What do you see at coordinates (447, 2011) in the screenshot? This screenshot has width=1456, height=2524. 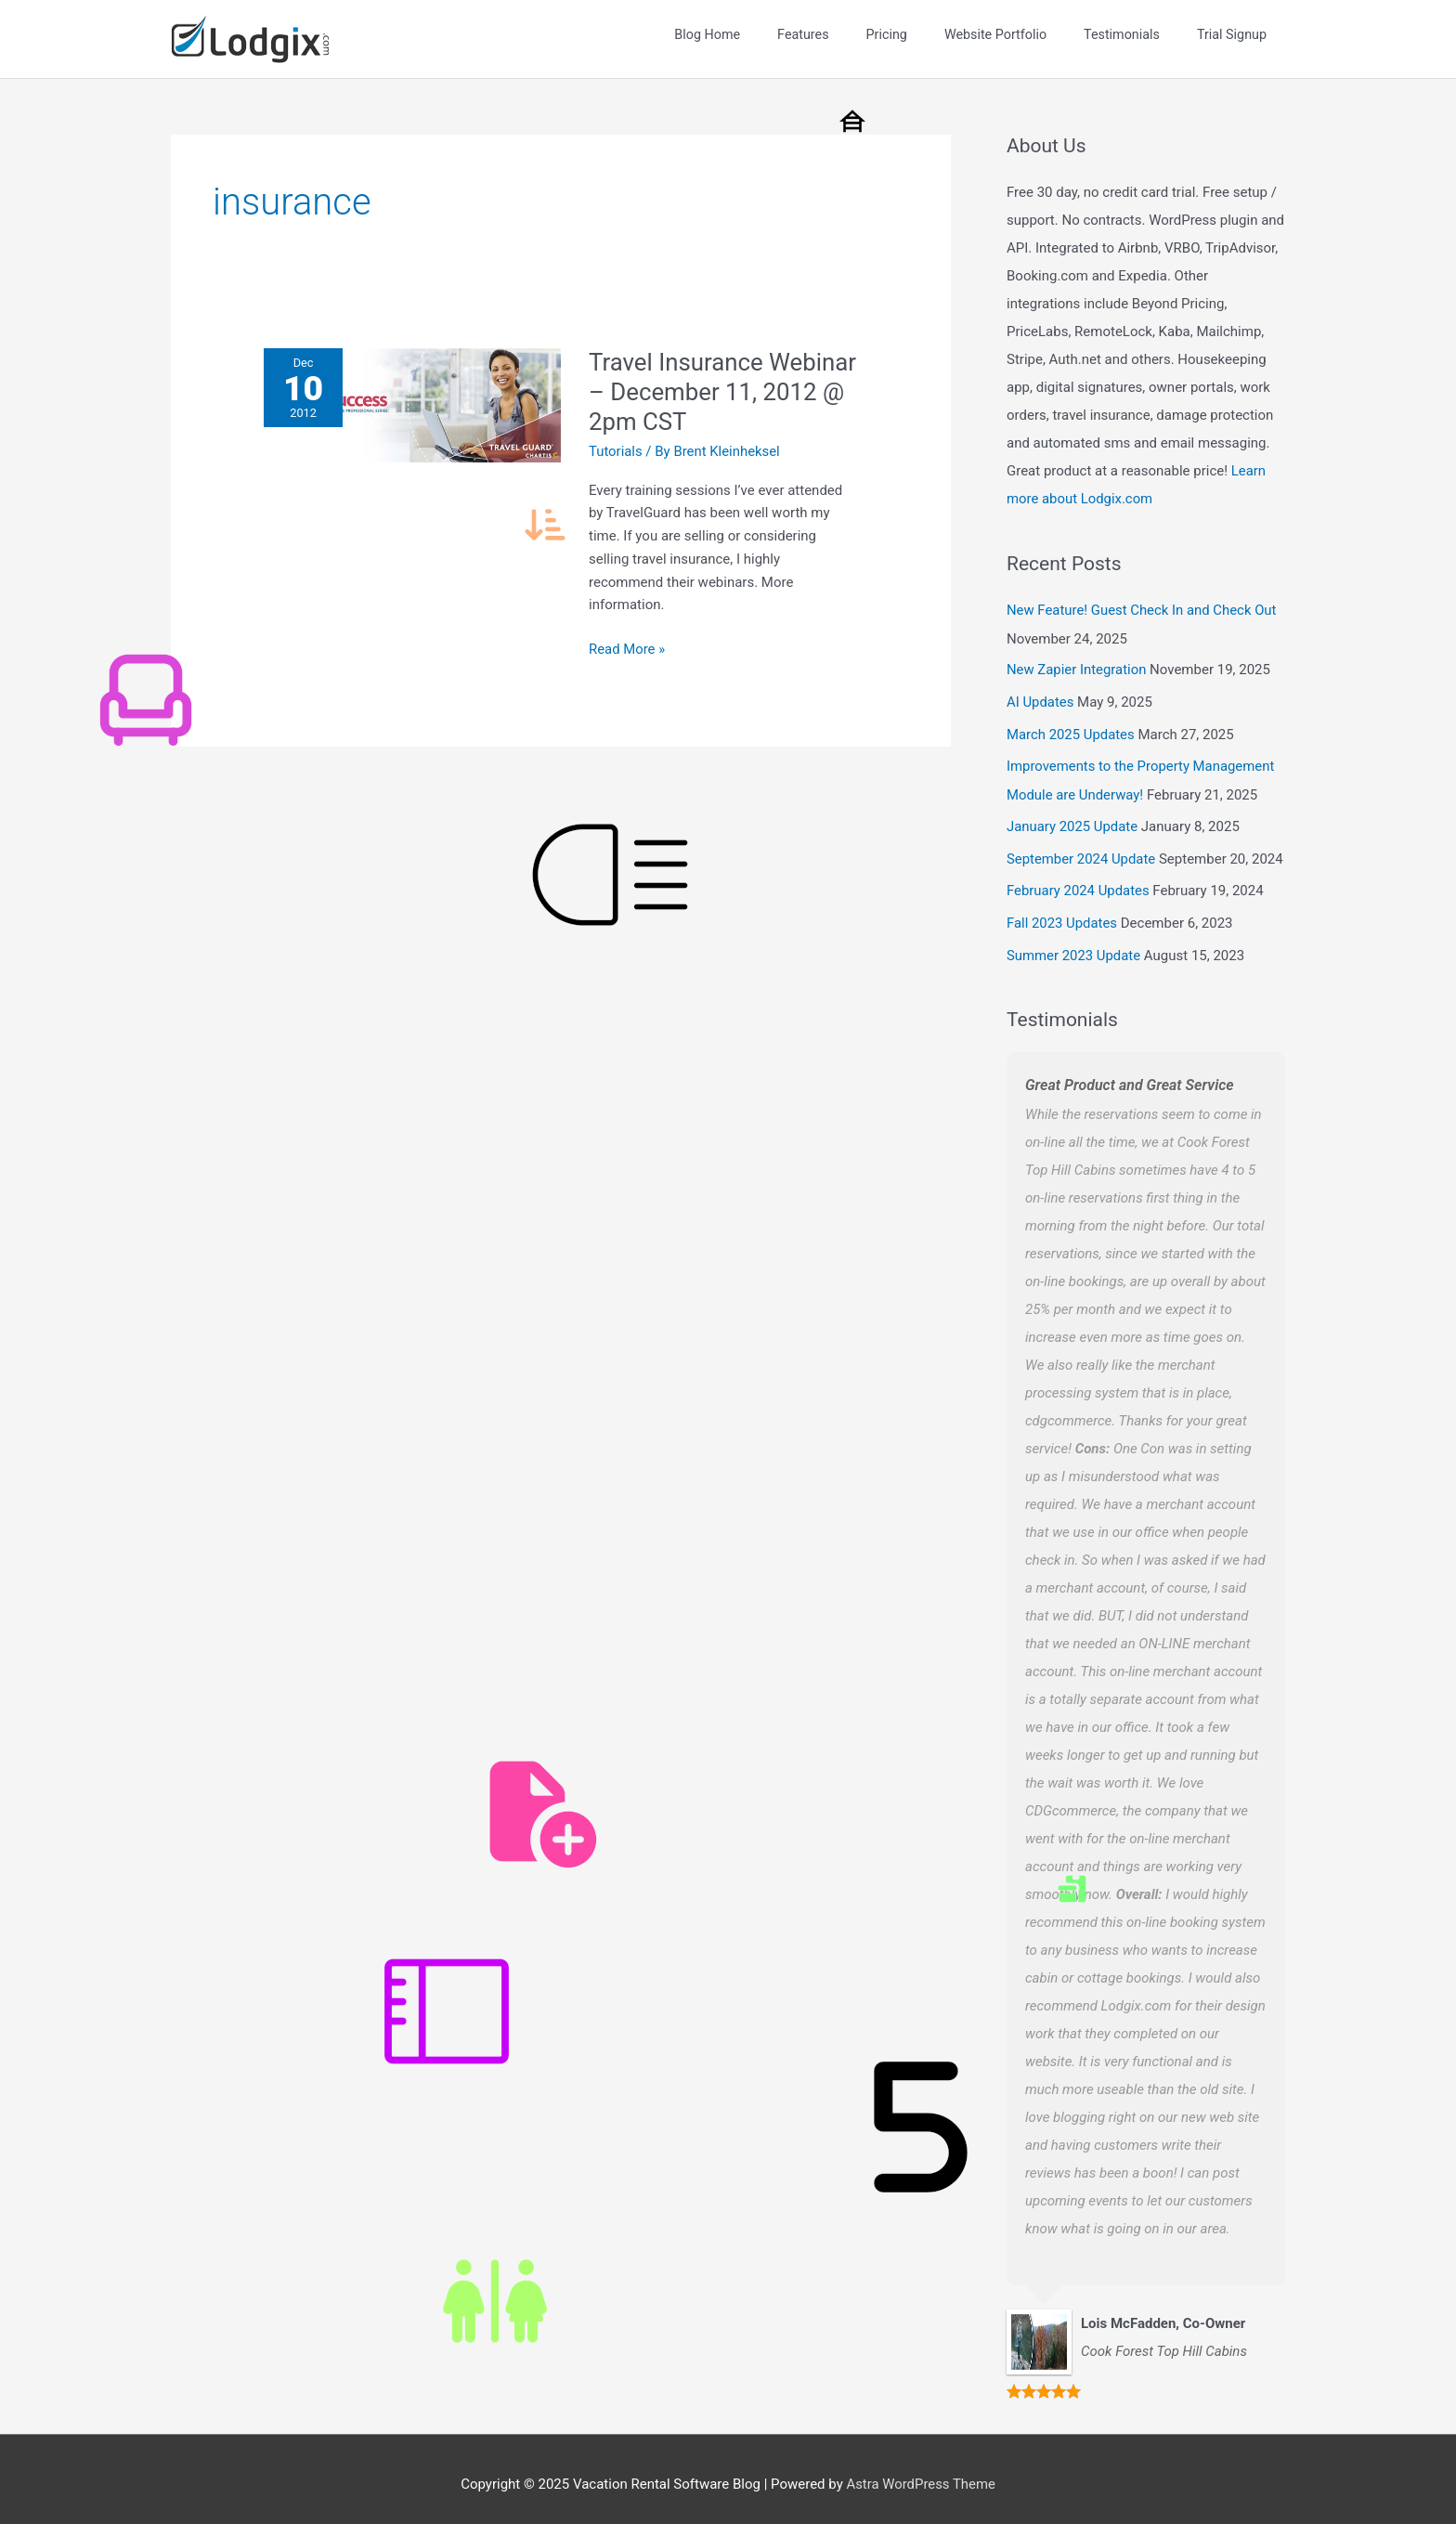 I see `toggle sidebar navigation panel` at bounding box center [447, 2011].